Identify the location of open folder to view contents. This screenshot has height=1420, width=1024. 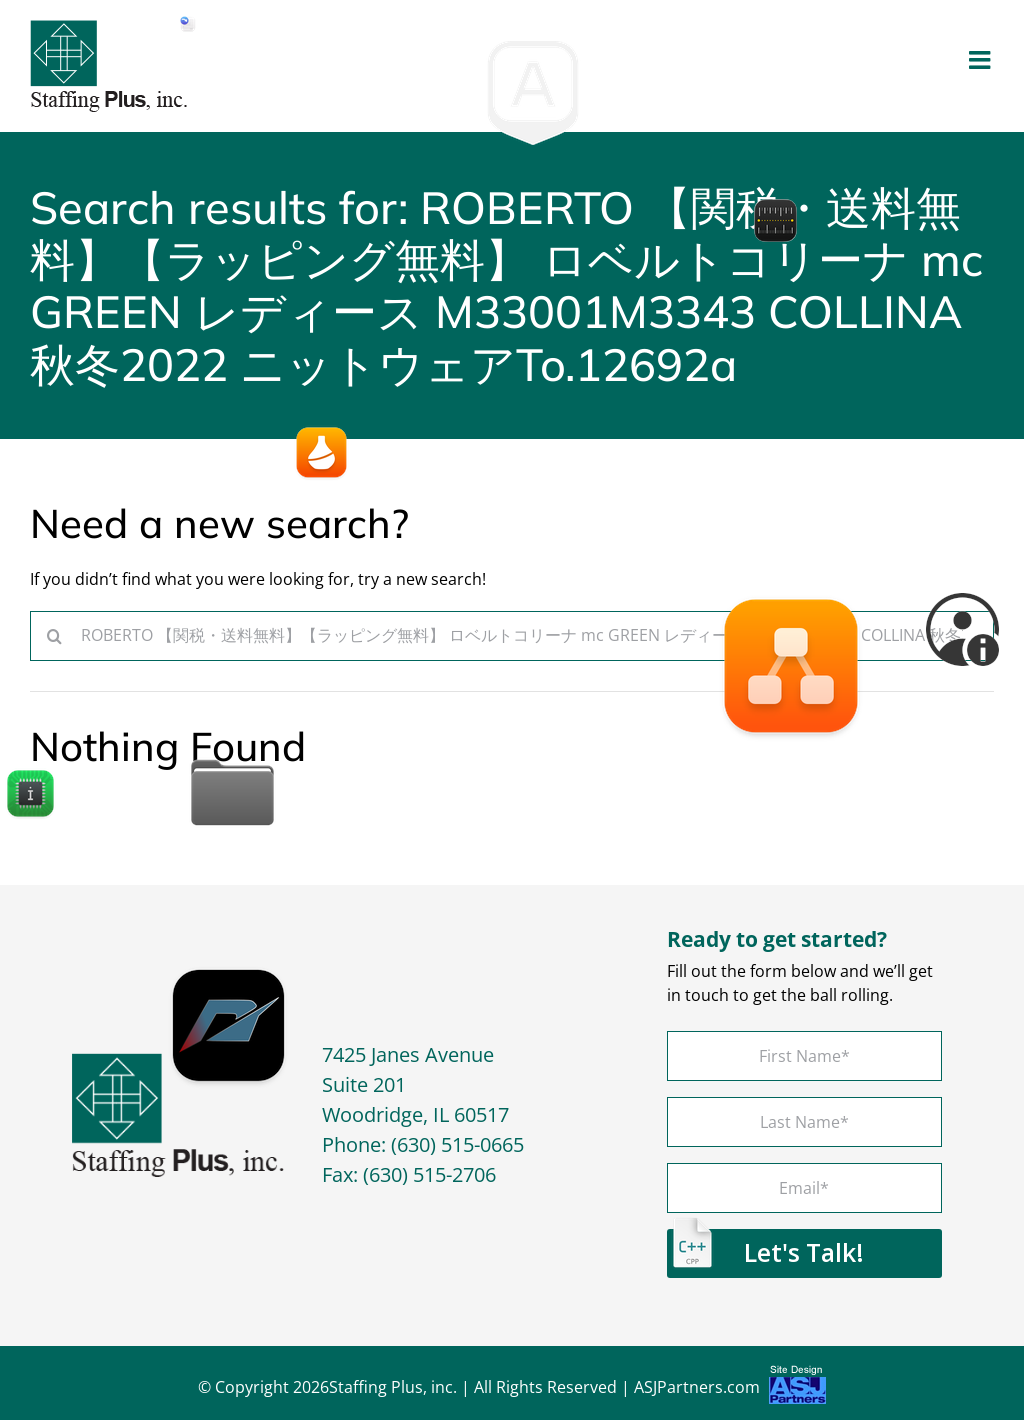
(232, 792).